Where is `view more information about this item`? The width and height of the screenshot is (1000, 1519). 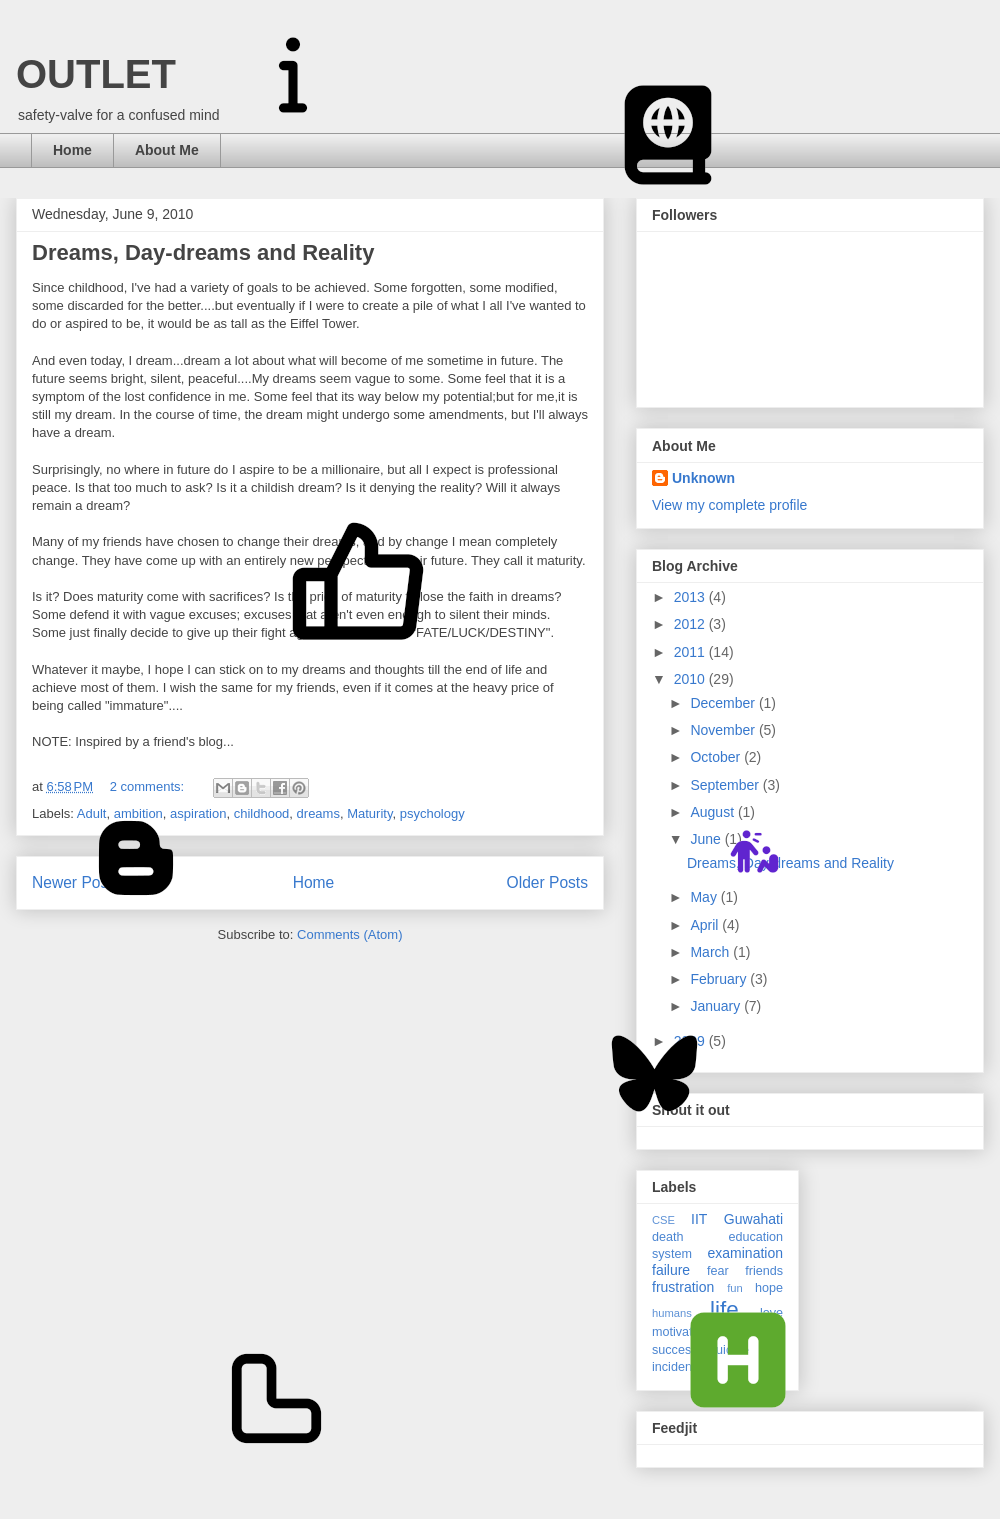
view more information about this item is located at coordinates (293, 75).